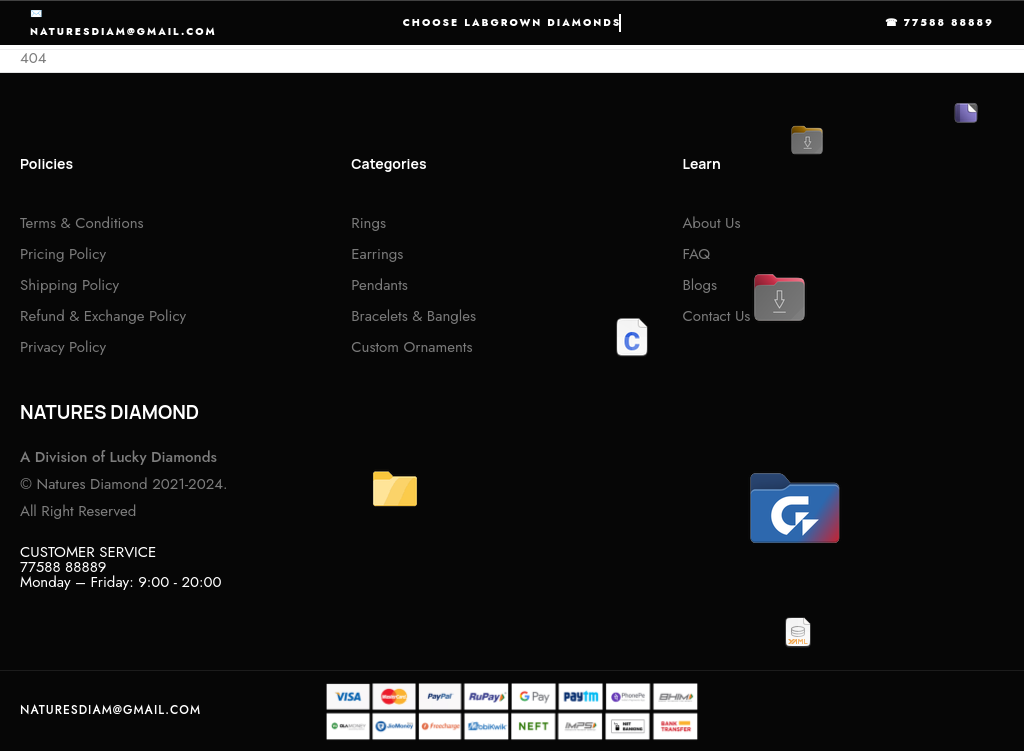 This screenshot has height=751, width=1024. I want to click on a C programming language source code file, so click(632, 337).